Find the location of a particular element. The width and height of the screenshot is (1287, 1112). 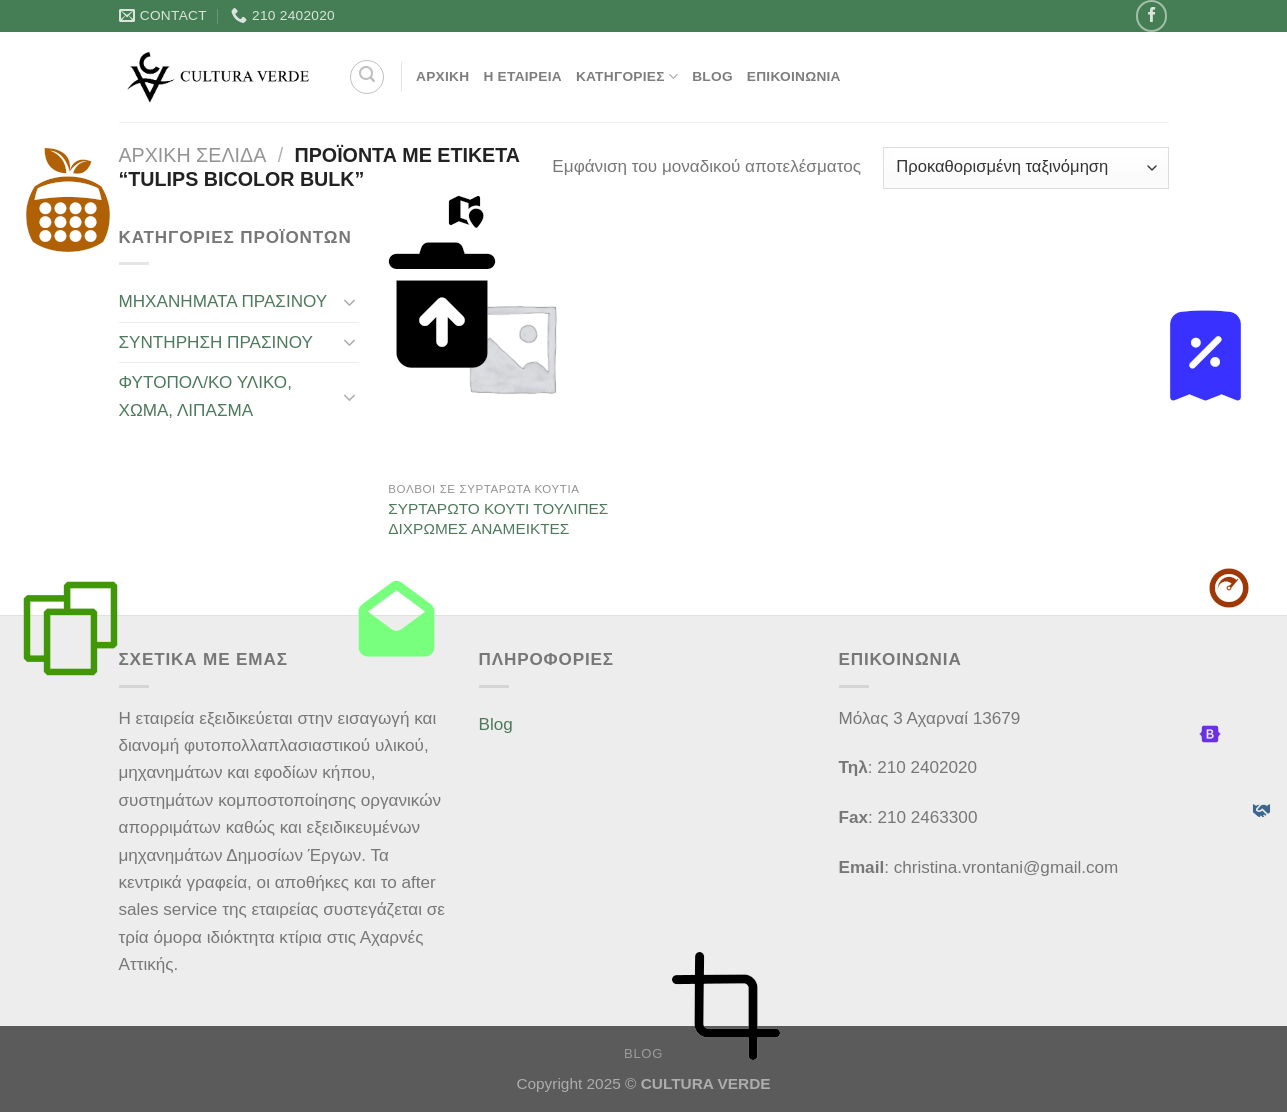

restore item from trash is located at coordinates (442, 307).